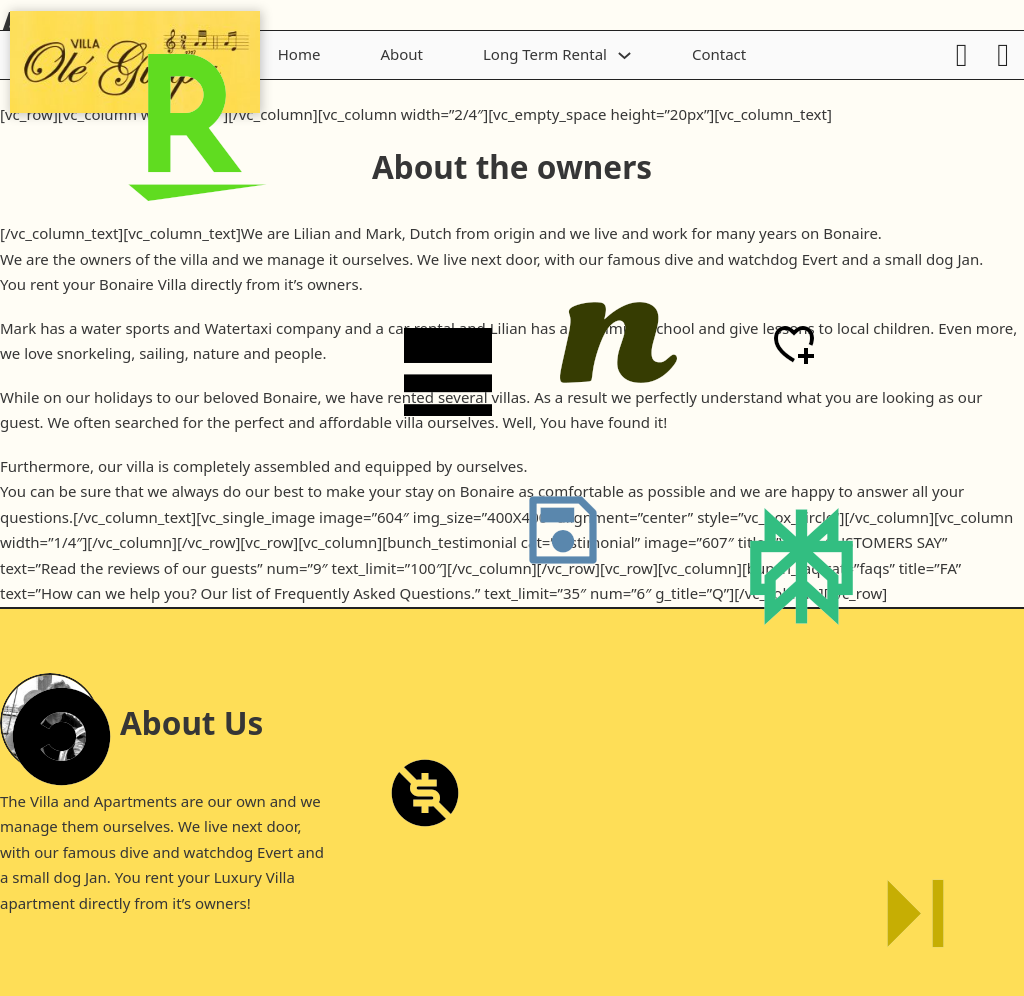 The height and width of the screenshot is (996, 1024). What do you see at coordinates (197, 127) in the screenshot?
I see `open the Rakuten app` at bounding box center [197, 127].